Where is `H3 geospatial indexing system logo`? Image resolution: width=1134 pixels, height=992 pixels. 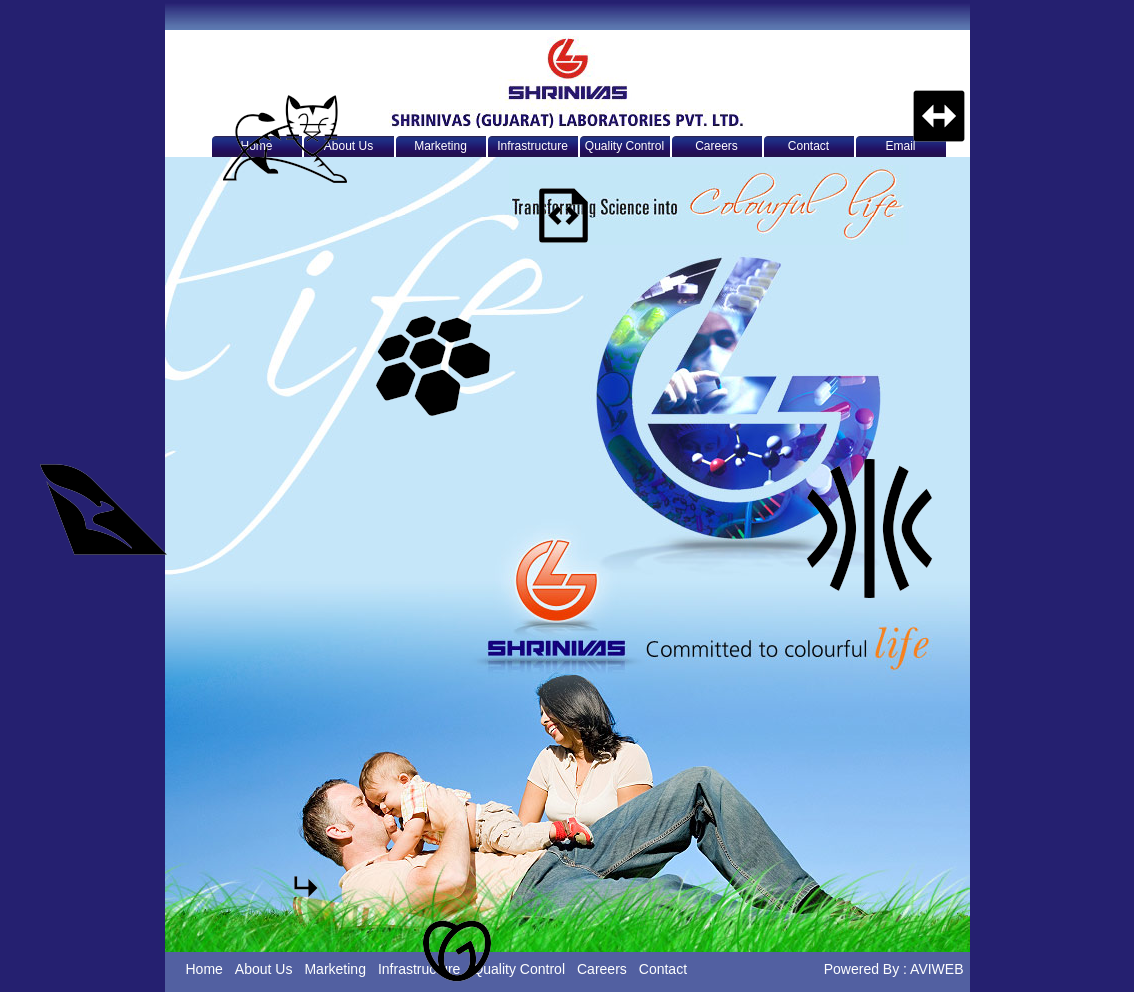 H3 geospatial indexing system logo is located at coordinates (433, 366).